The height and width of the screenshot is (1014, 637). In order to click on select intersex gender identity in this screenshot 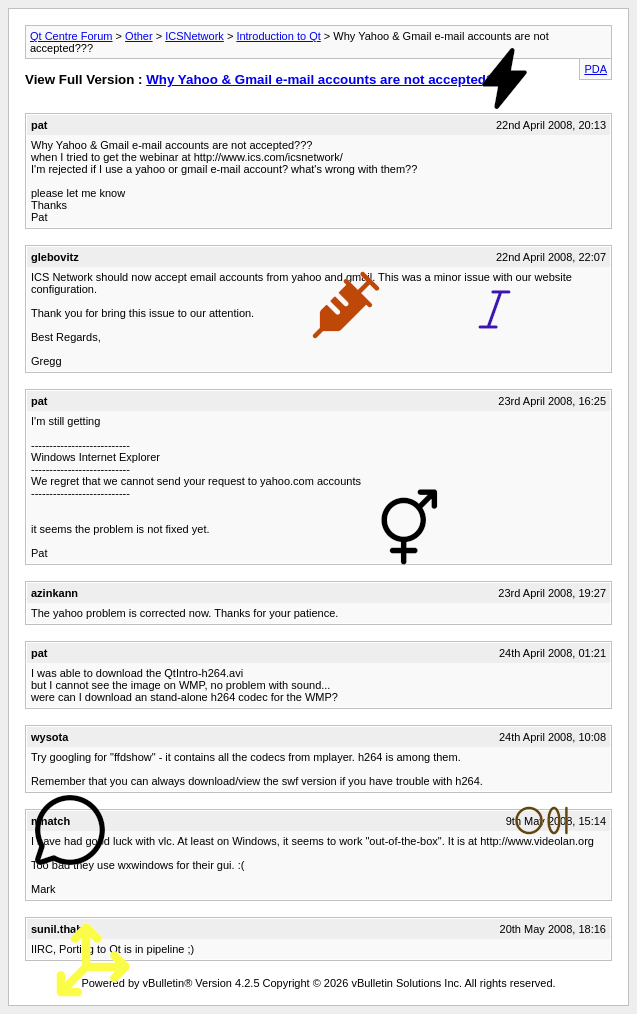, I will do `click(406, 525)`.